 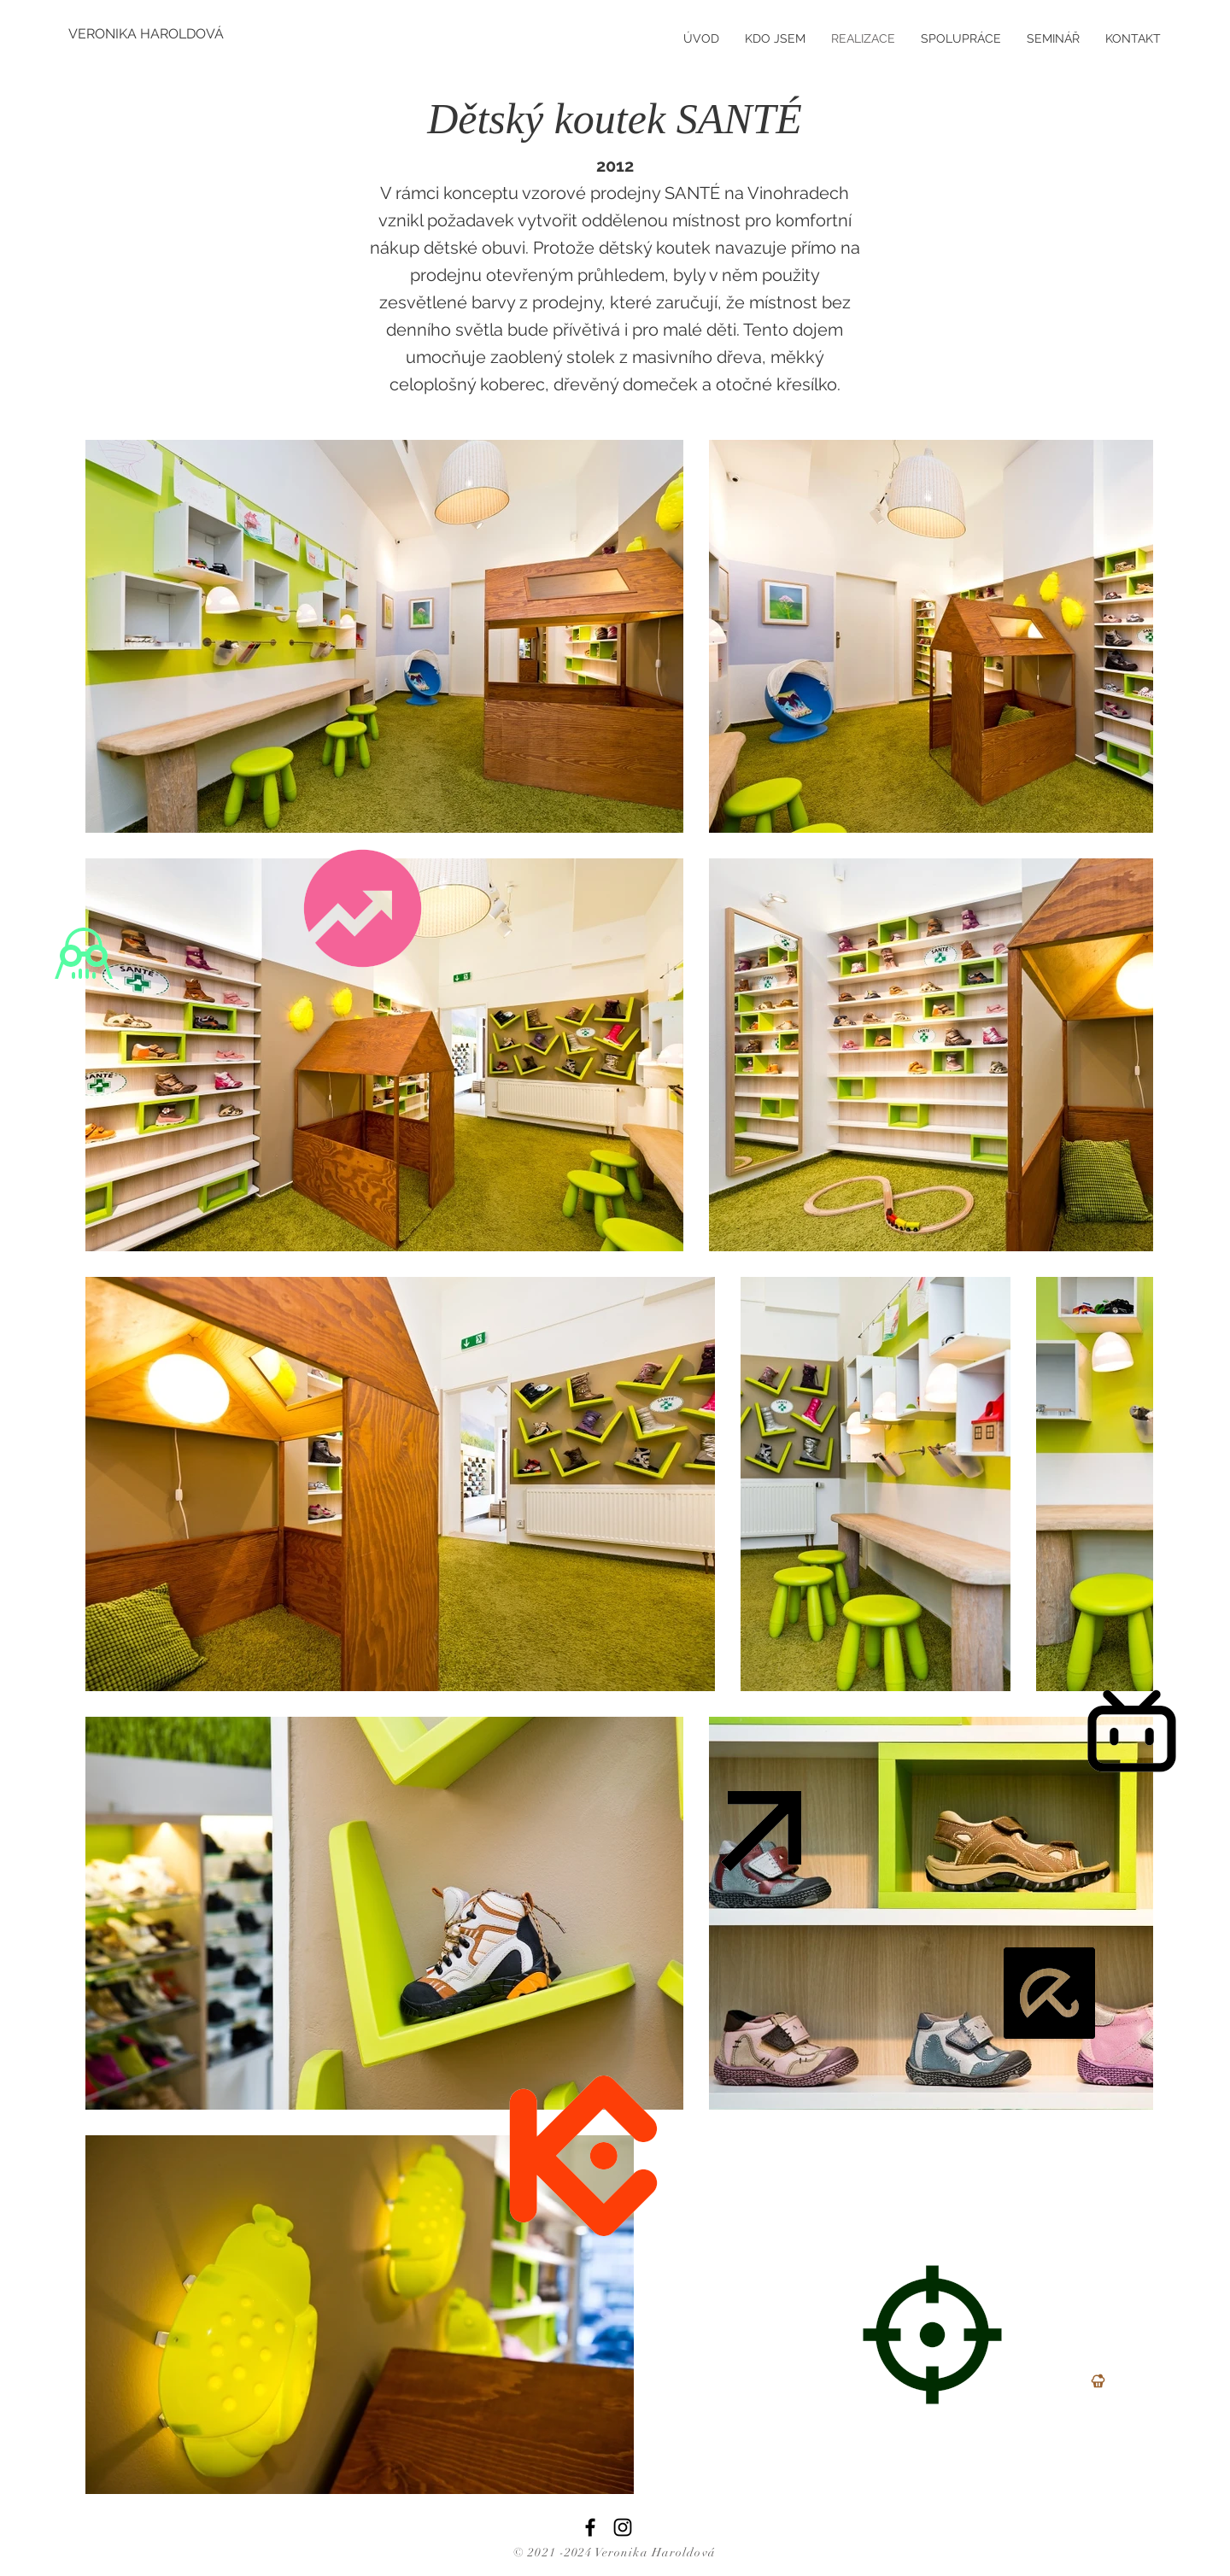 What do you see at coordinates (84, 953) in the screenshot?
I see `toggle dark mode extension` at bounding box center [84, 953].